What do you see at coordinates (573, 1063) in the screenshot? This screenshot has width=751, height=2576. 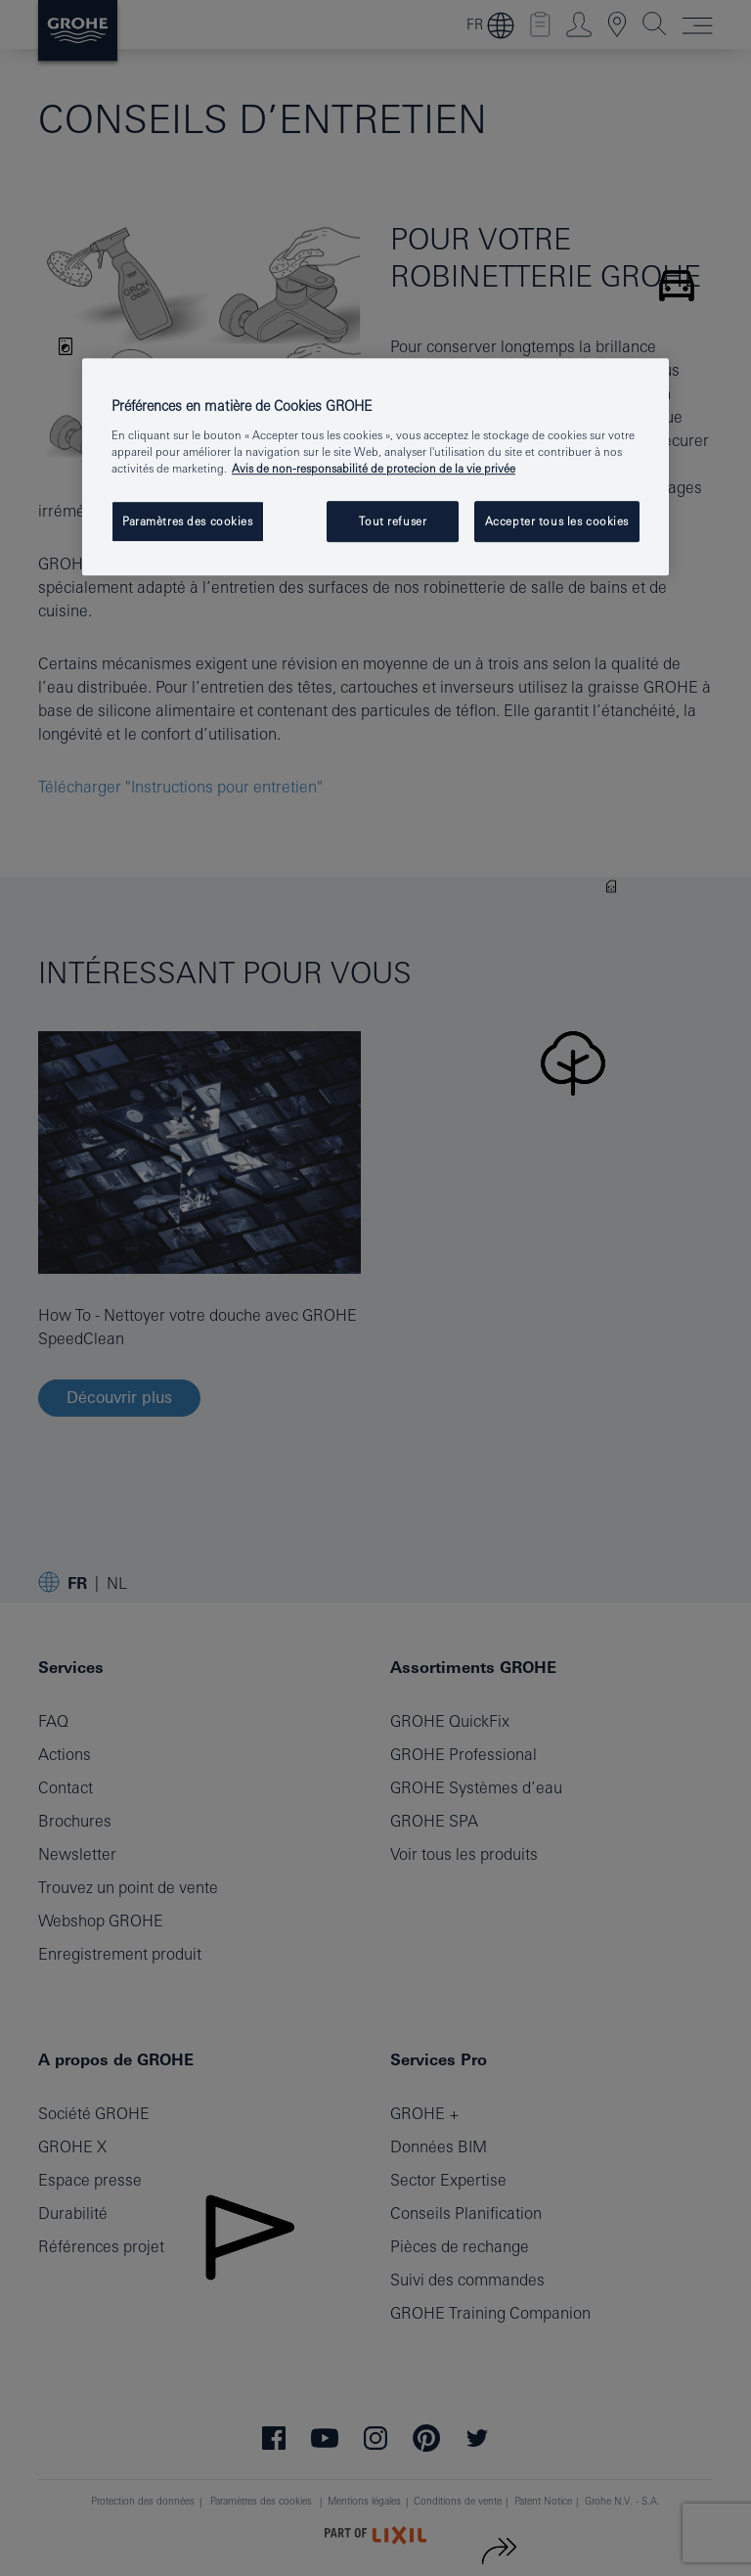 I see `access nature or outdoor category` at bounding box center [573, 1063].